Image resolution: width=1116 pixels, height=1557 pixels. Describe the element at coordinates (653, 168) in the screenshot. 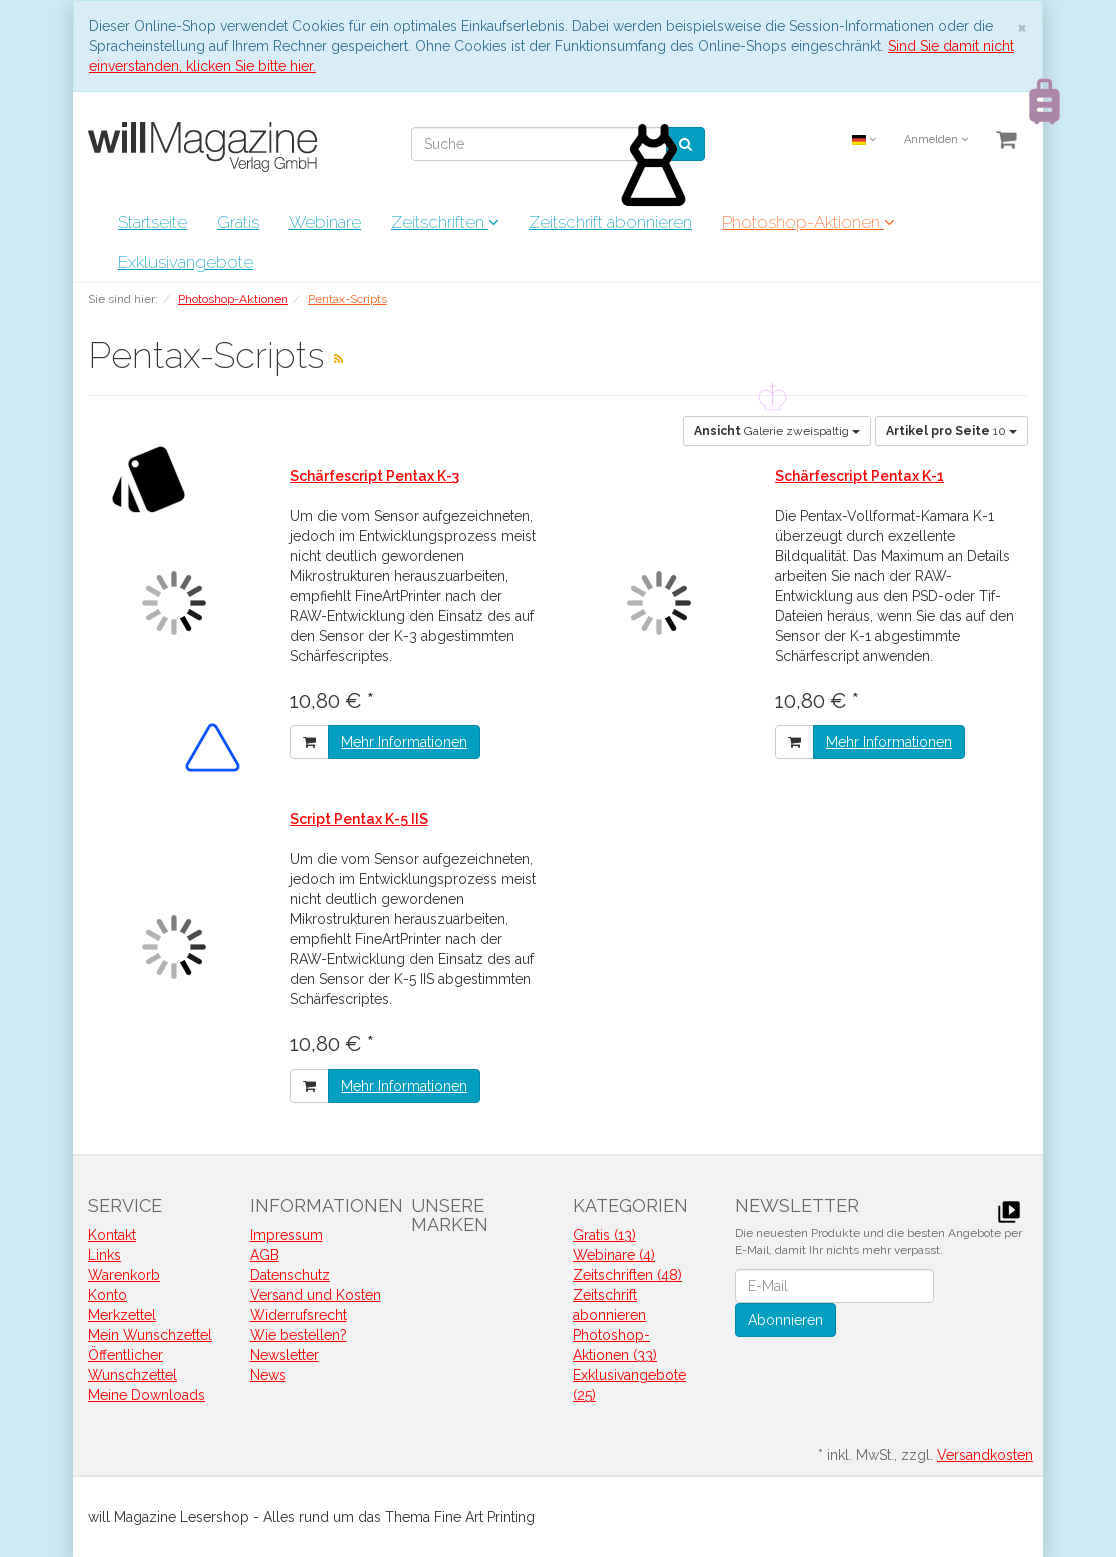

I see `browse women's clothing or dresses` at that location.